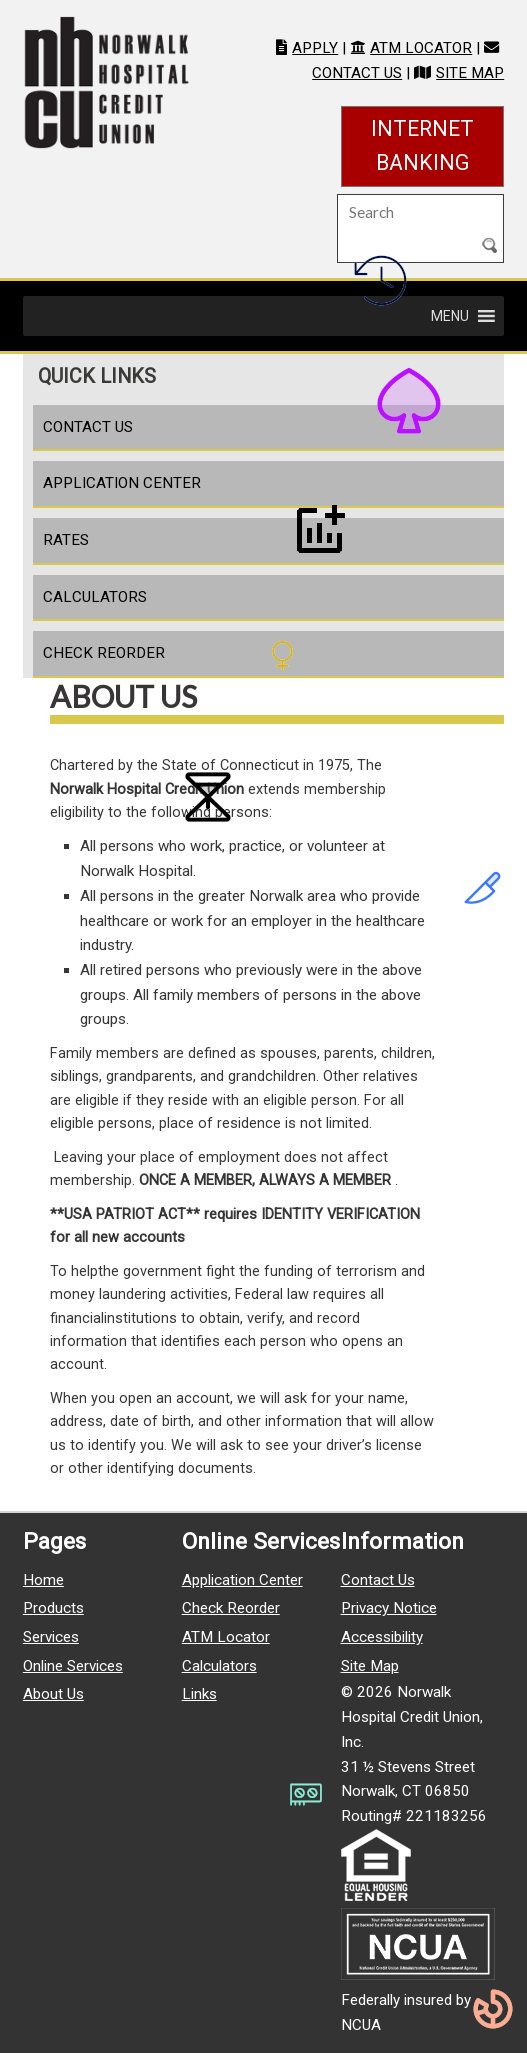  Describe the element at coordinates (482, 888) in the screenshot. I see `kitchen or cooking tools category` at that location.